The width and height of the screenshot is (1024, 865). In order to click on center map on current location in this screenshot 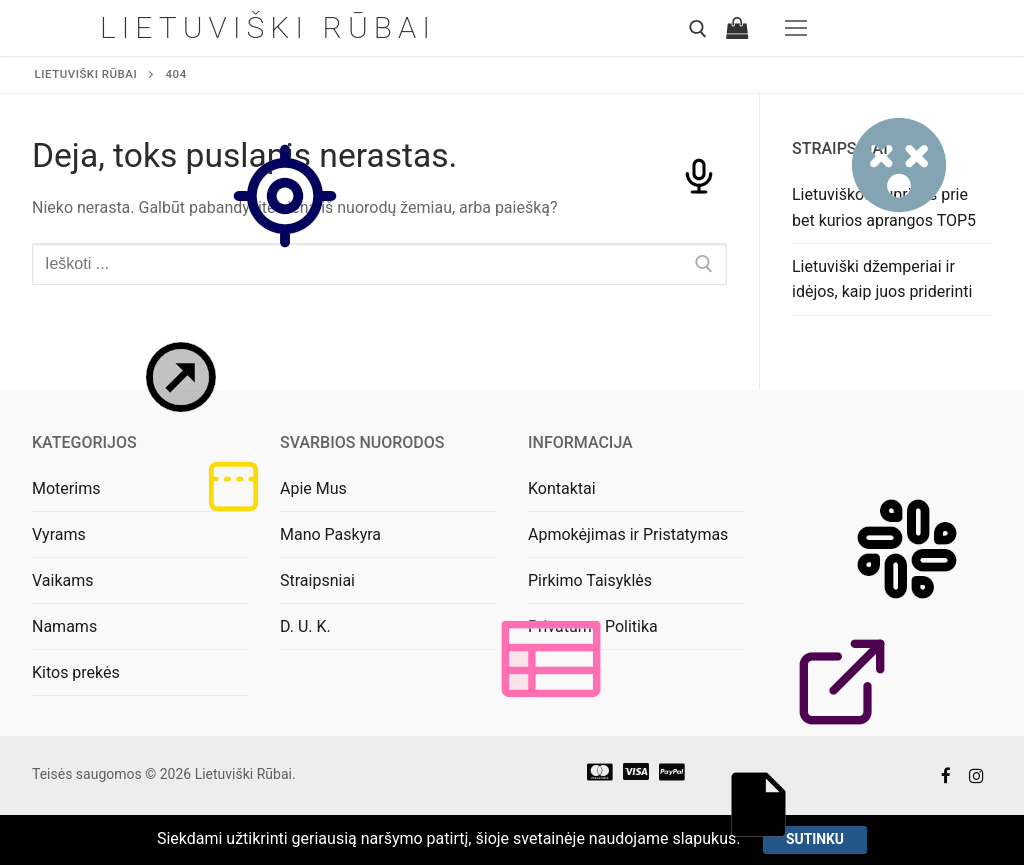, I will do `click(285, 196)`.